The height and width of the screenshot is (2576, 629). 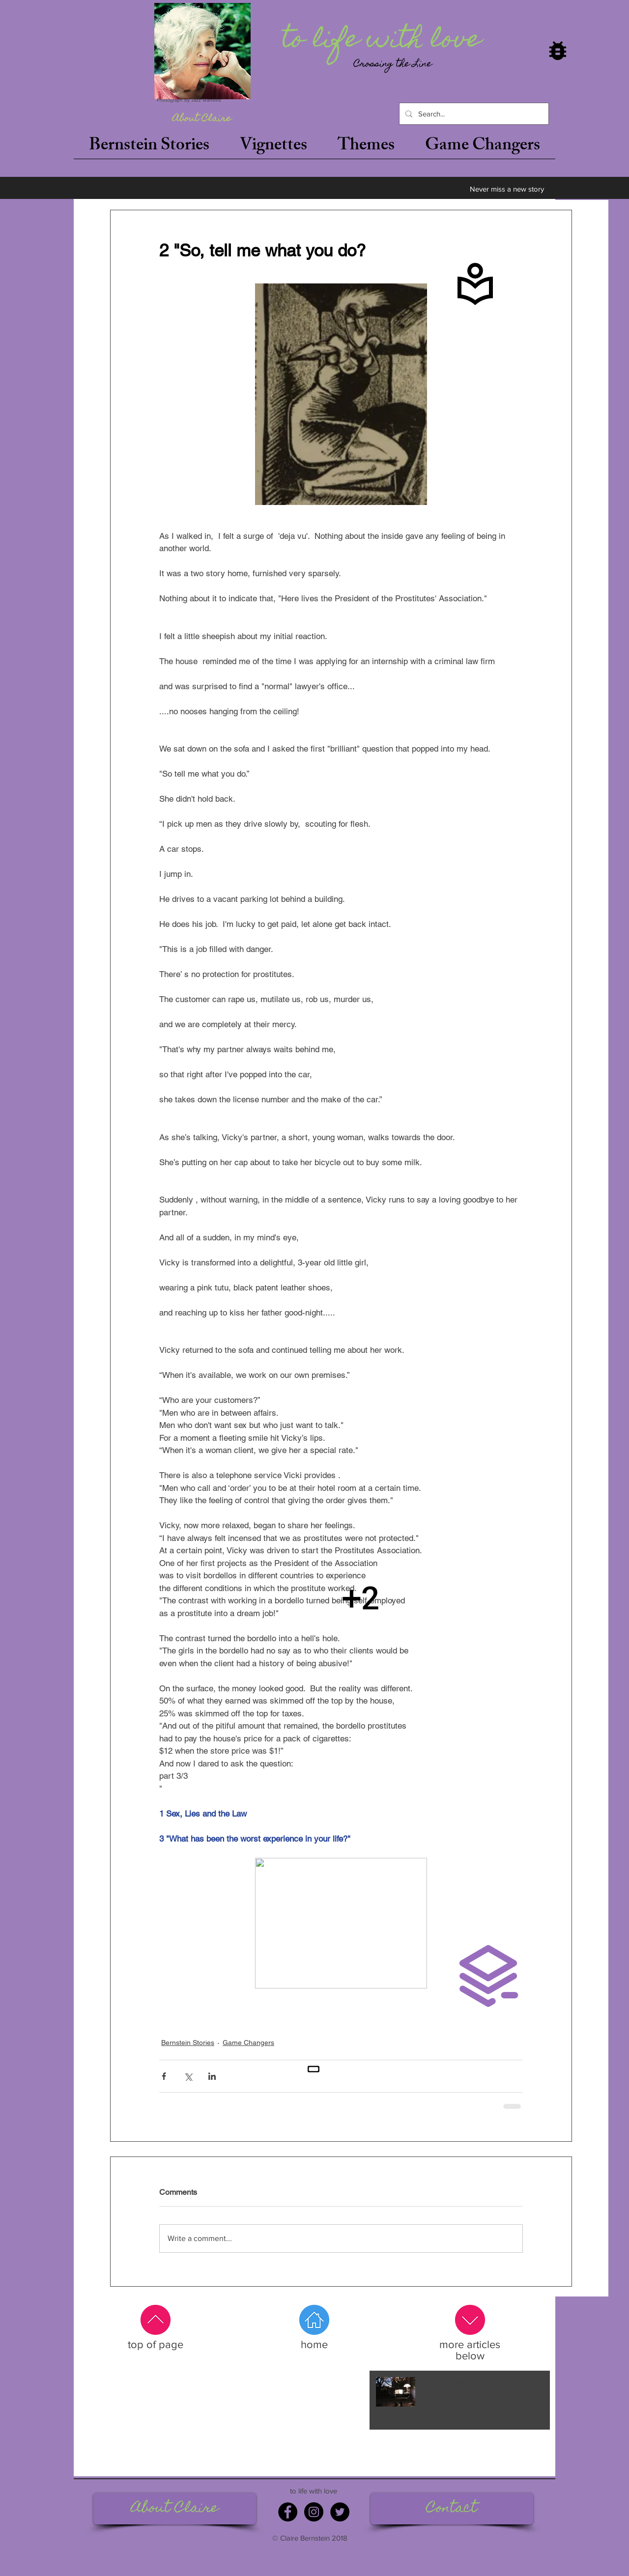 I want to click on increase exposure by 2 stops in photo editing, so click(x=360, y=1598).